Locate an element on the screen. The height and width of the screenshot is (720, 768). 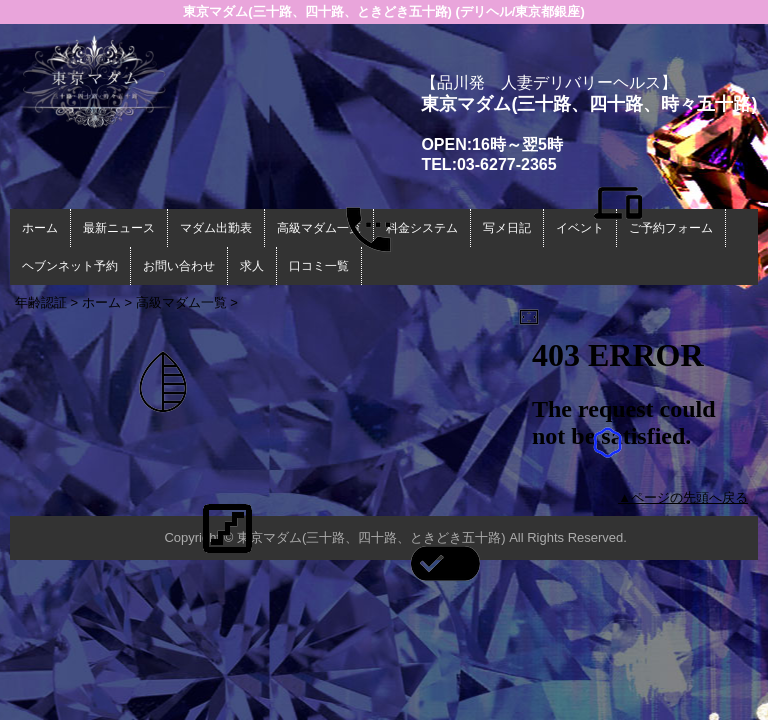
toggle setting enabled or active is located at coordinates (445, 563).